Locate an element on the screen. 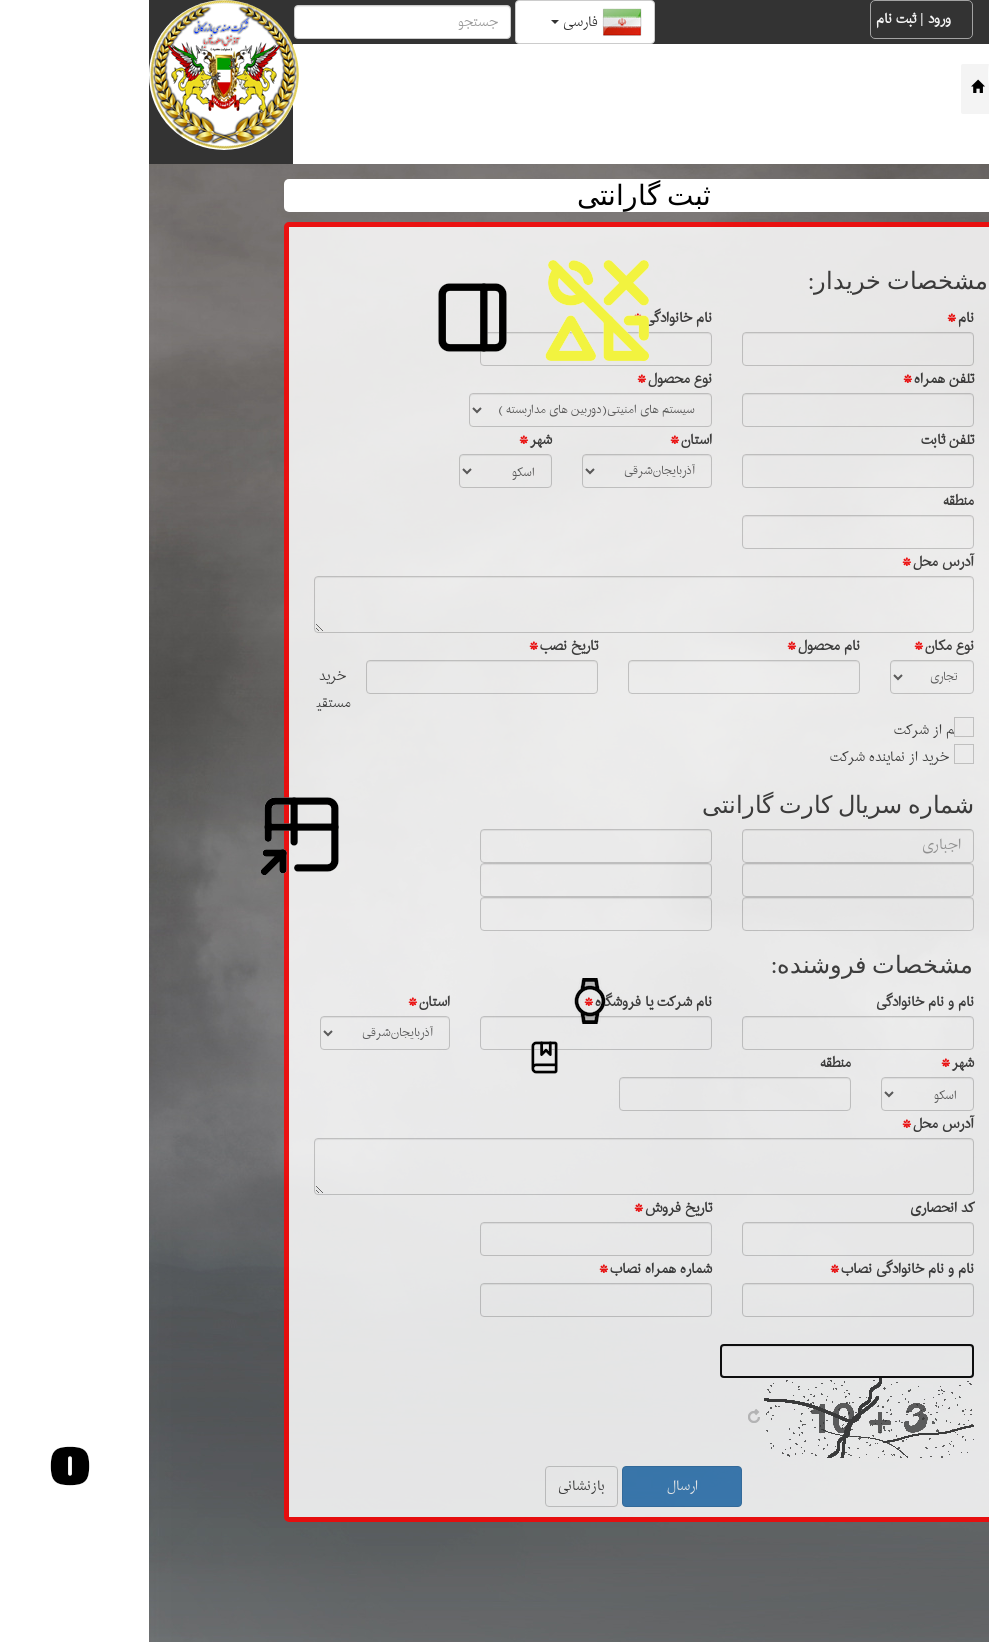  view your bookmarked items is located at coordinates (544, 1057).